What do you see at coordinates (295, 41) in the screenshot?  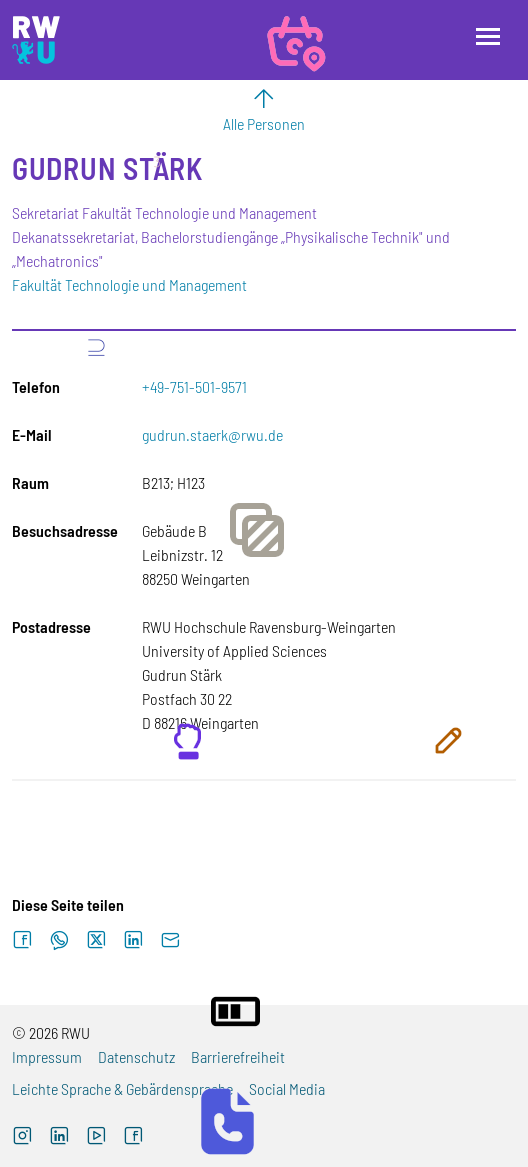 I see `view pickup location for your basket` at bounding box center [295, 41].